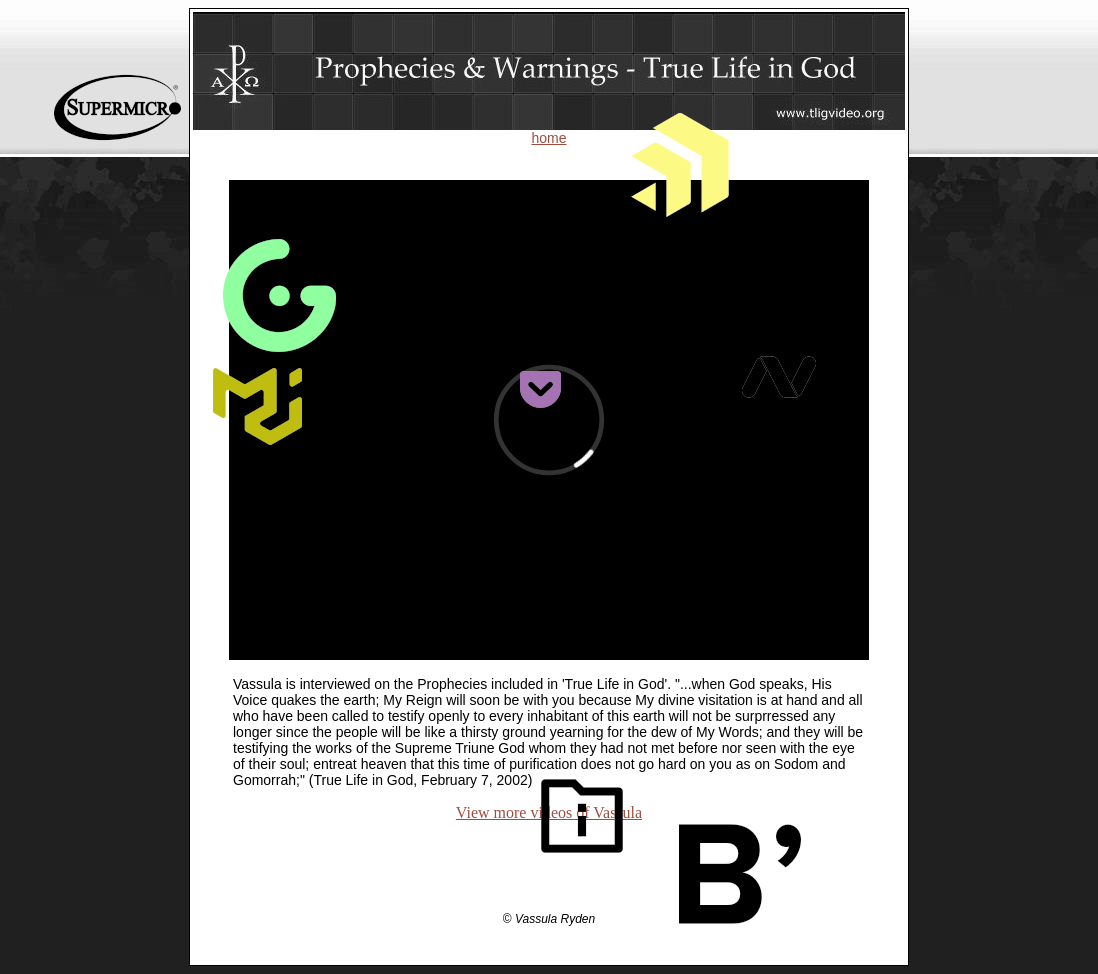 The width and height of the screenshot is (1098, 974). I want to click on save to pocket for later reading, so click(540, 389).